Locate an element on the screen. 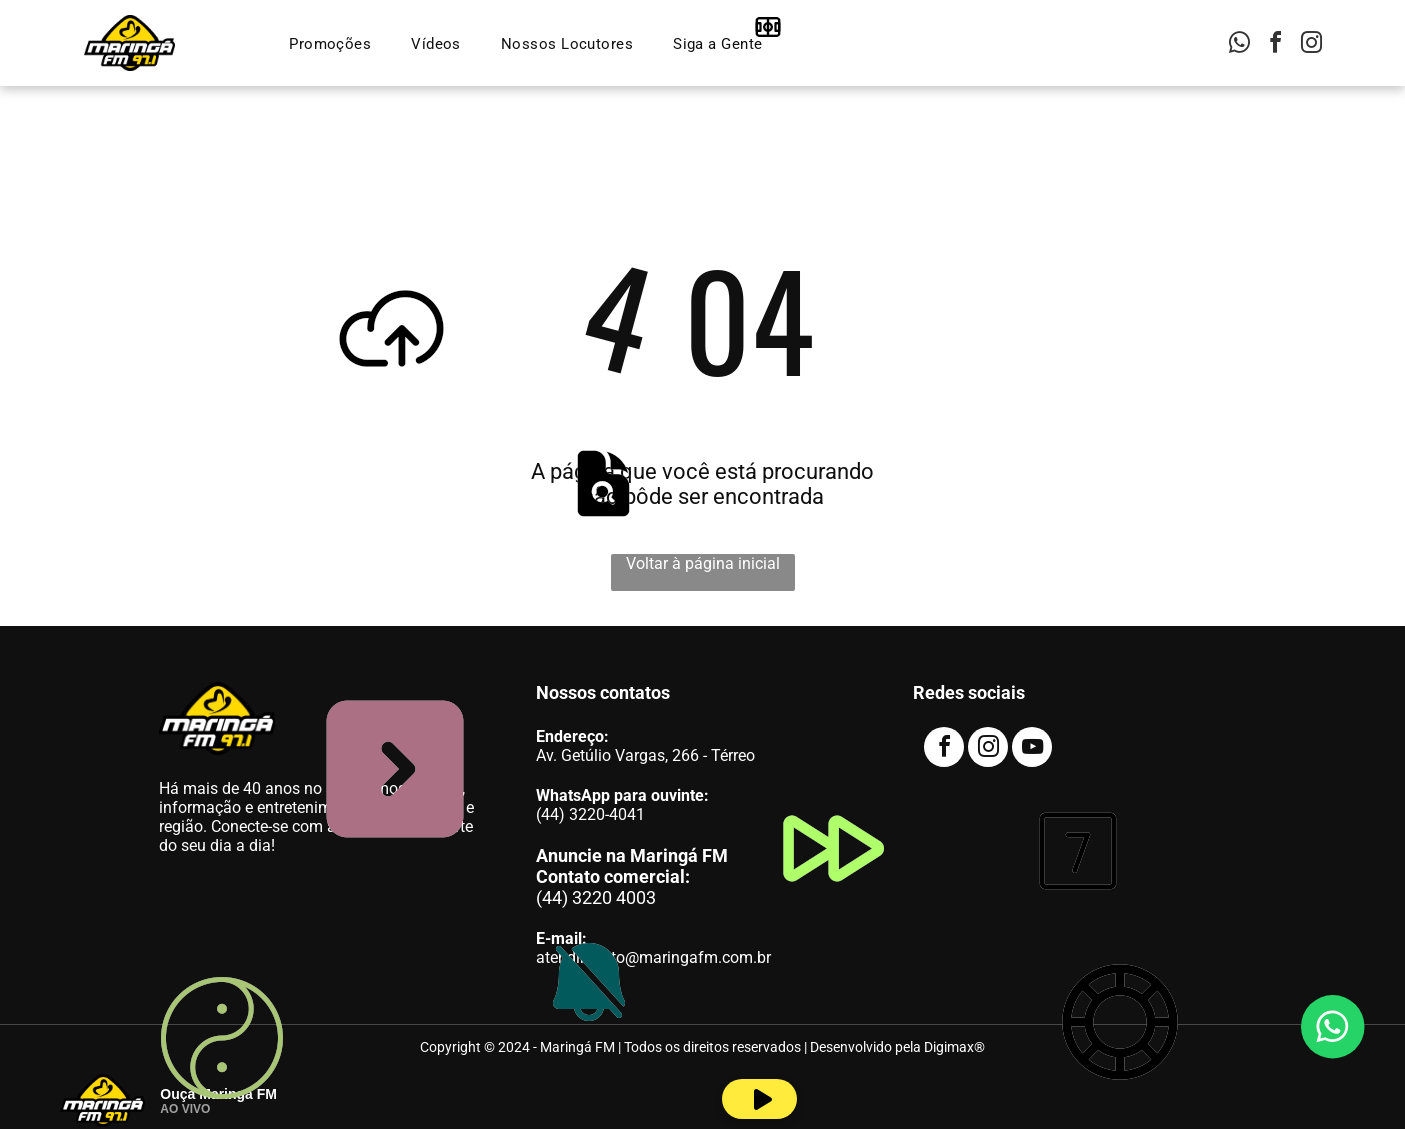  toggle balance or harmony mode is located at coordinates (222, 1038).